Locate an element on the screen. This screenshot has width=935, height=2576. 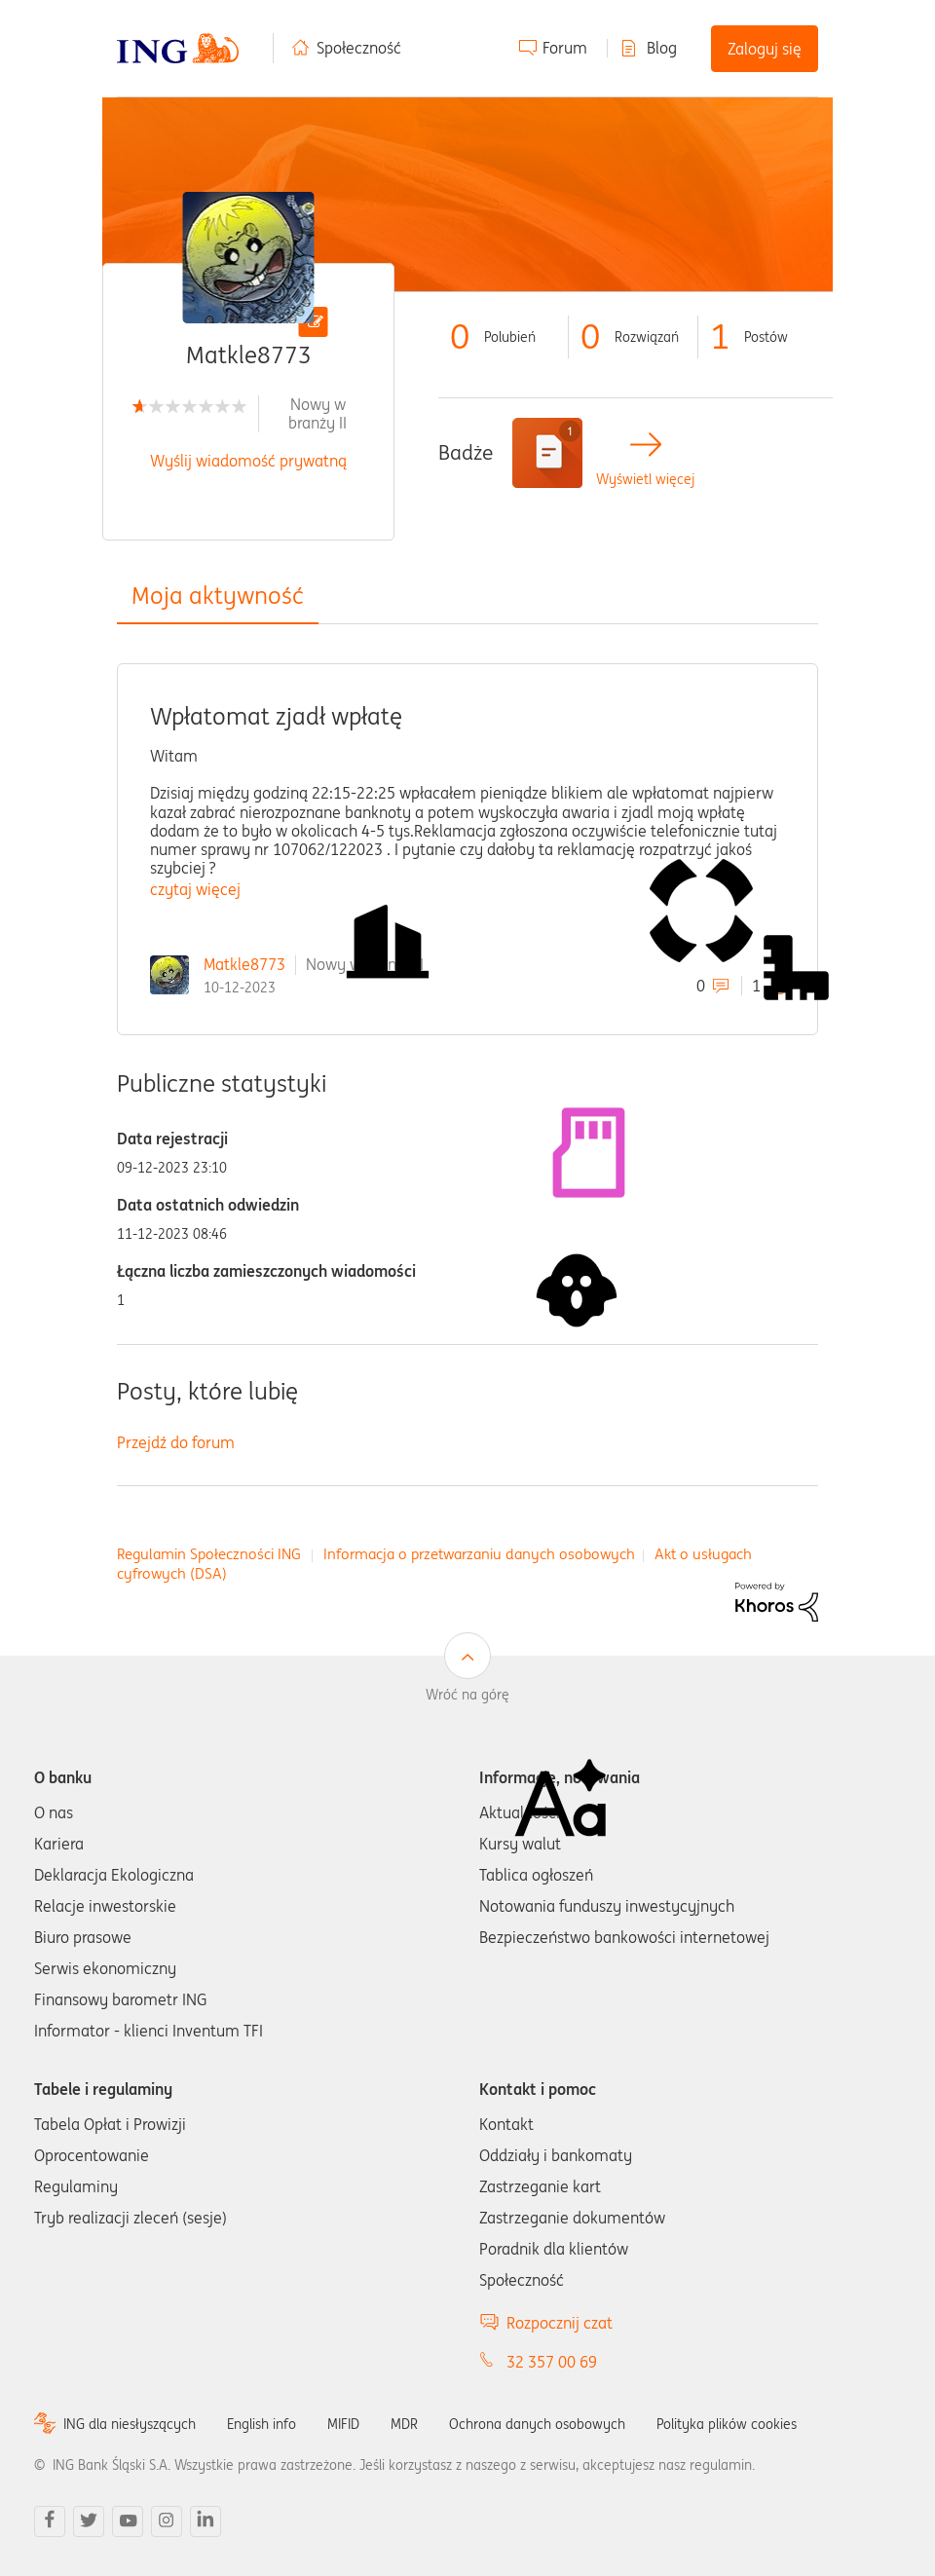
view company or business profile is located at coordinates (388, 945).